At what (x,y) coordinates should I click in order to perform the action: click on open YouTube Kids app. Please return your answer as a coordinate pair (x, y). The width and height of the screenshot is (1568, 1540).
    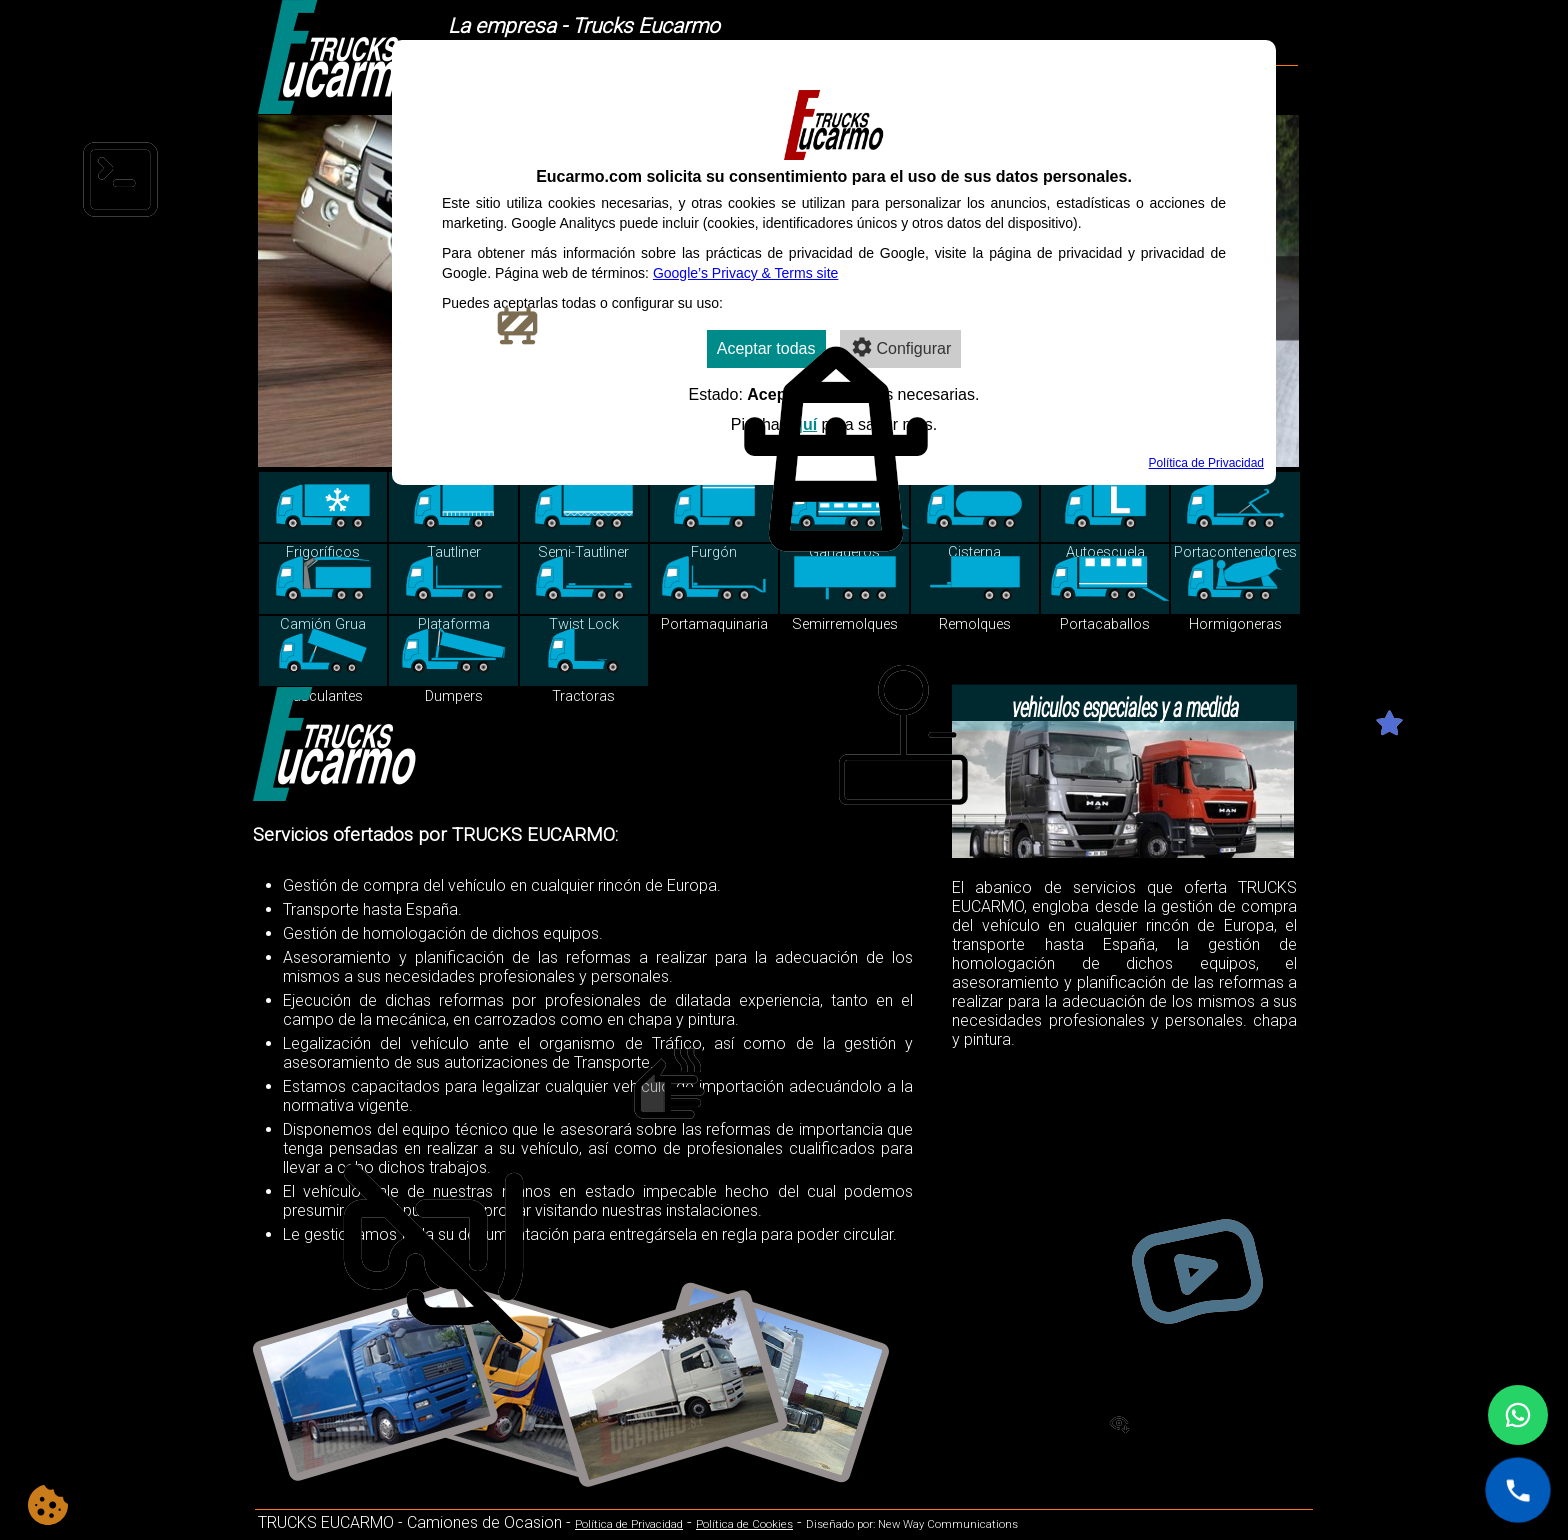
    Looking at the image, I should click on (1197, 1271).